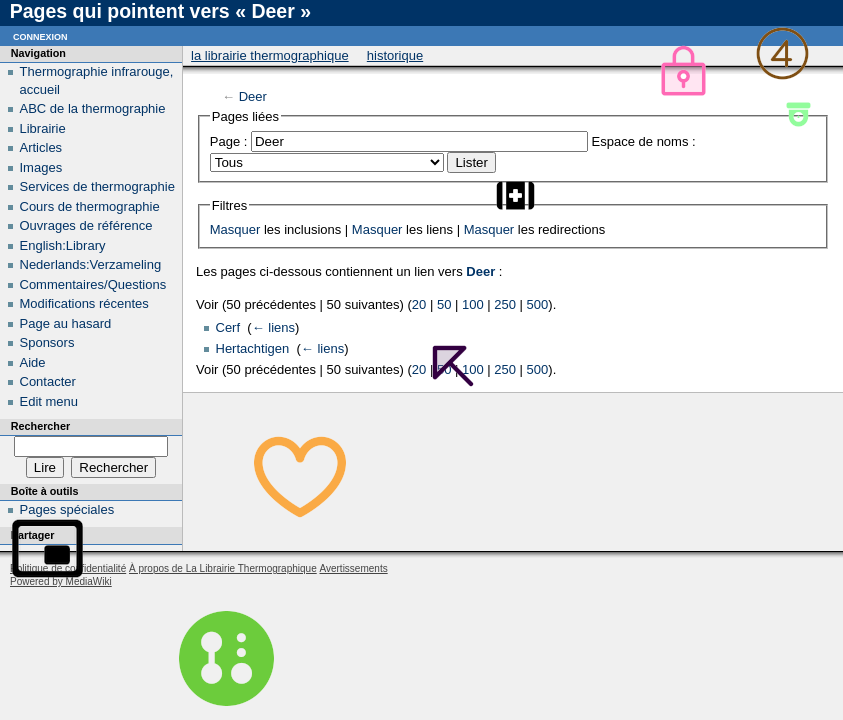 This screenshot has height=720, width=843. I want to click on indicates step four in a multi-step process, so click(782, 53).